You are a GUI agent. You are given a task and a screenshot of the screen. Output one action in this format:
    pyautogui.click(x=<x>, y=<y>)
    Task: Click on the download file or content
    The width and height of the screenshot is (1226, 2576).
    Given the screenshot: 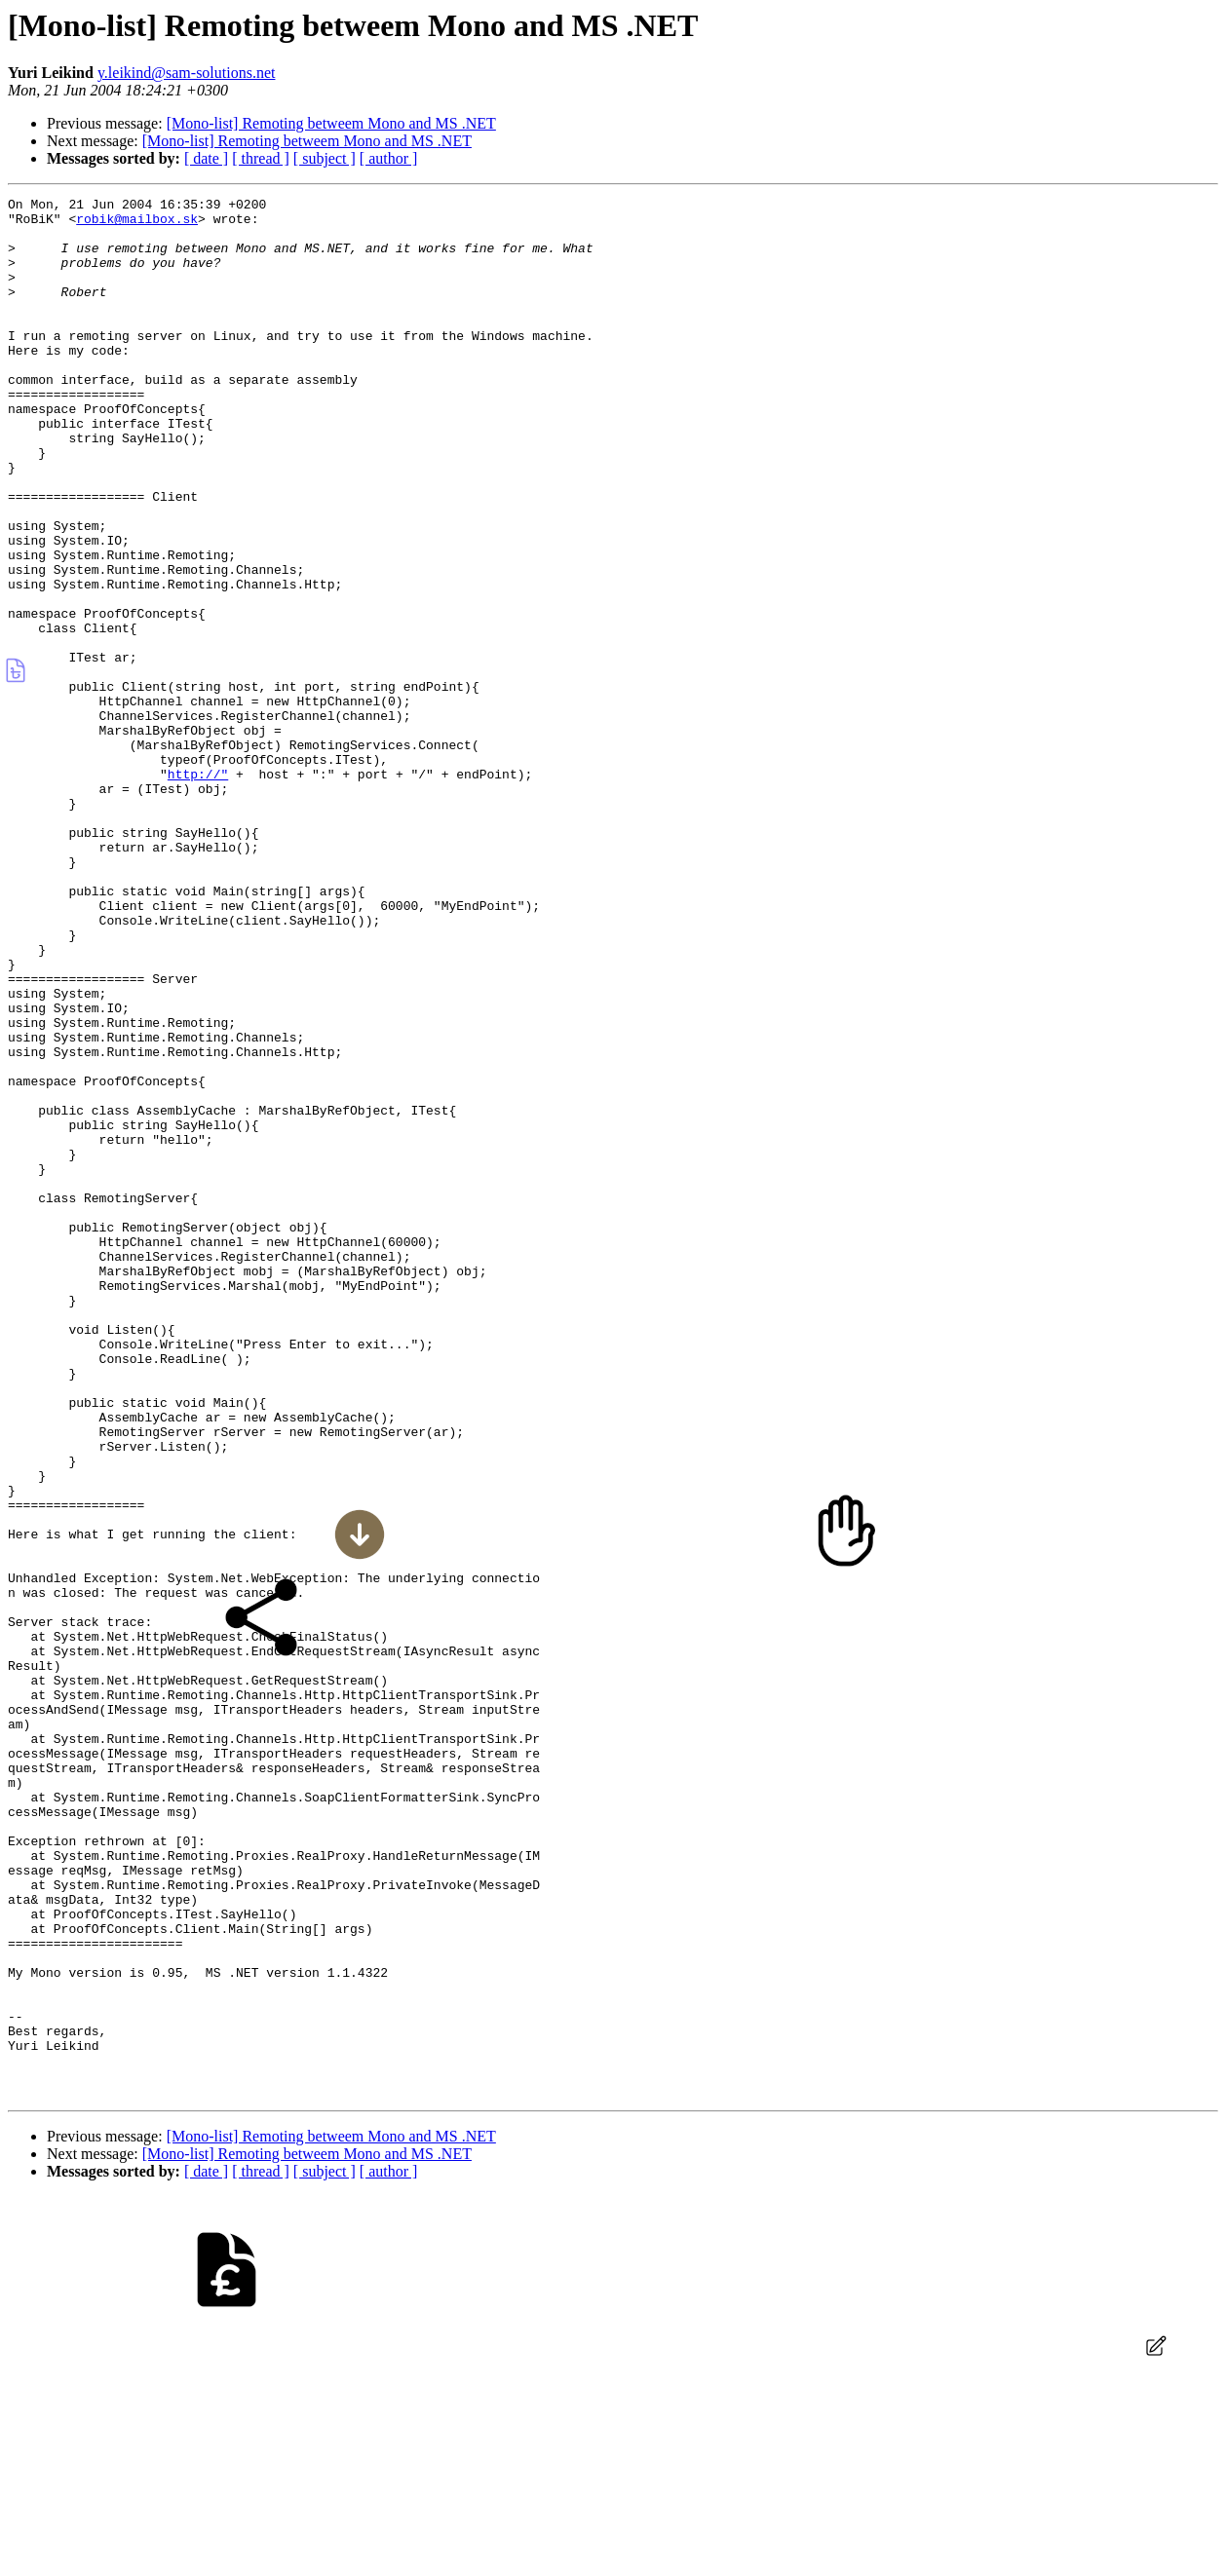 What is the action you would take?
    pyautogui.click(x=360, y=1534)
    